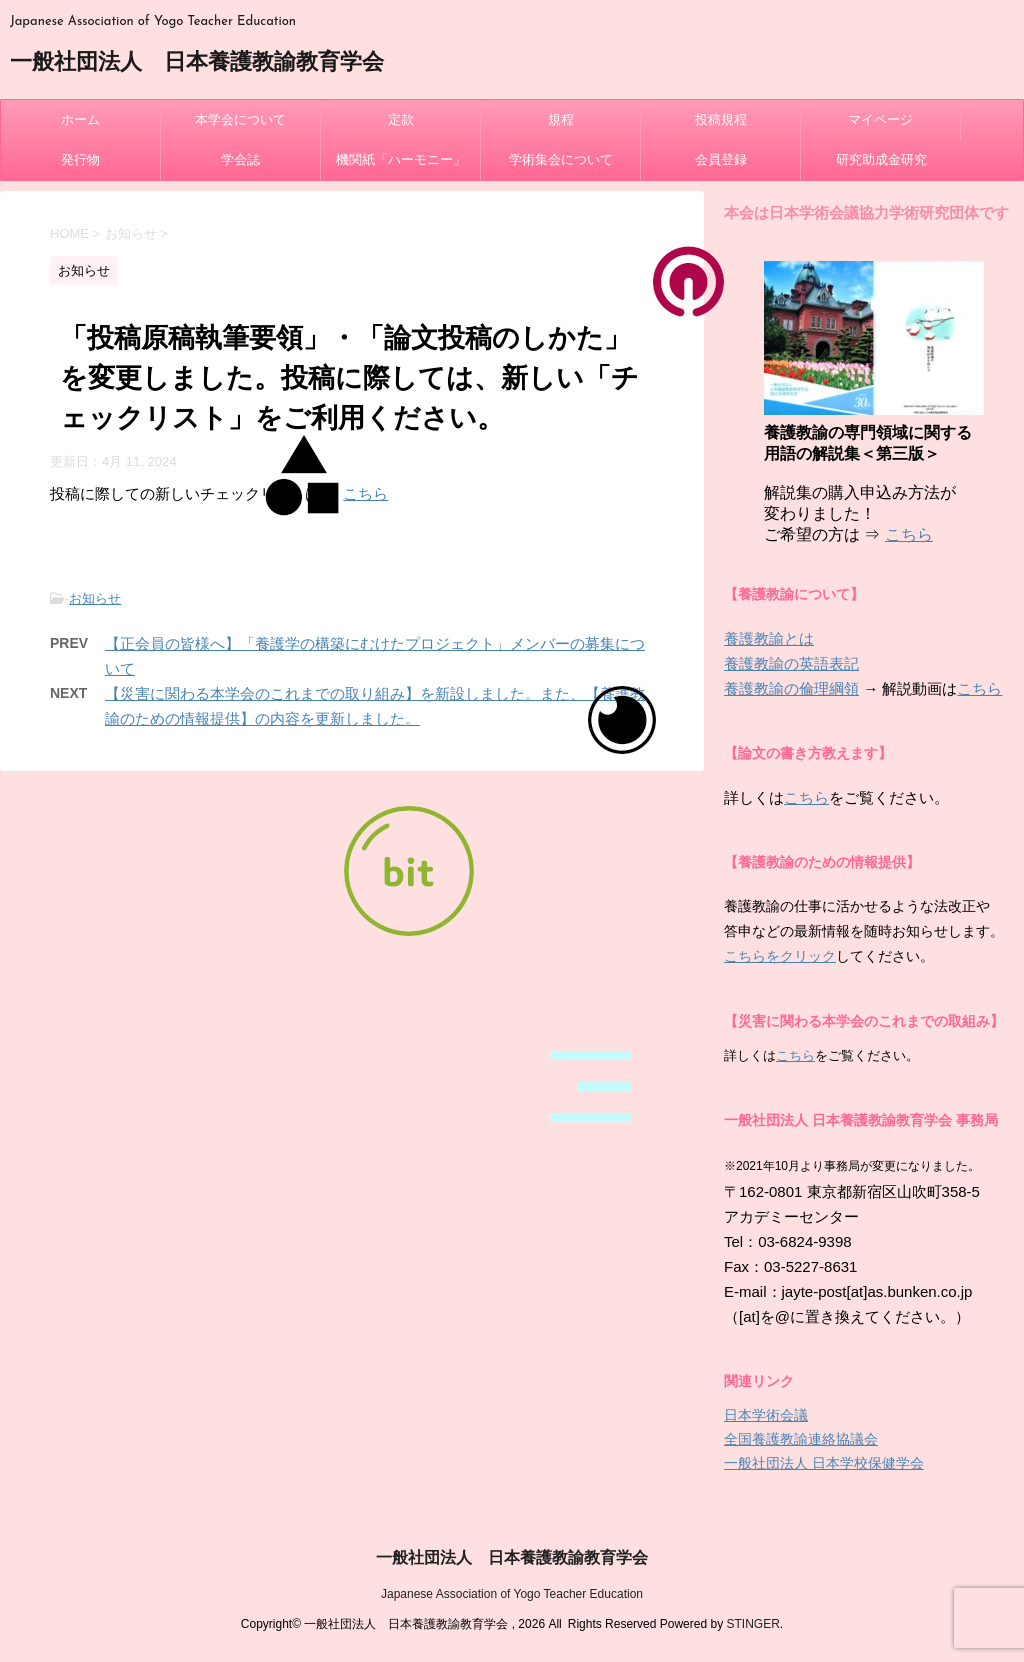 This screenshot has width=1024, height=1662. What do you see at coordinates (590, 1086) in the screenshot?
I see `open navigation menu` at bounding box center [590, 1086].